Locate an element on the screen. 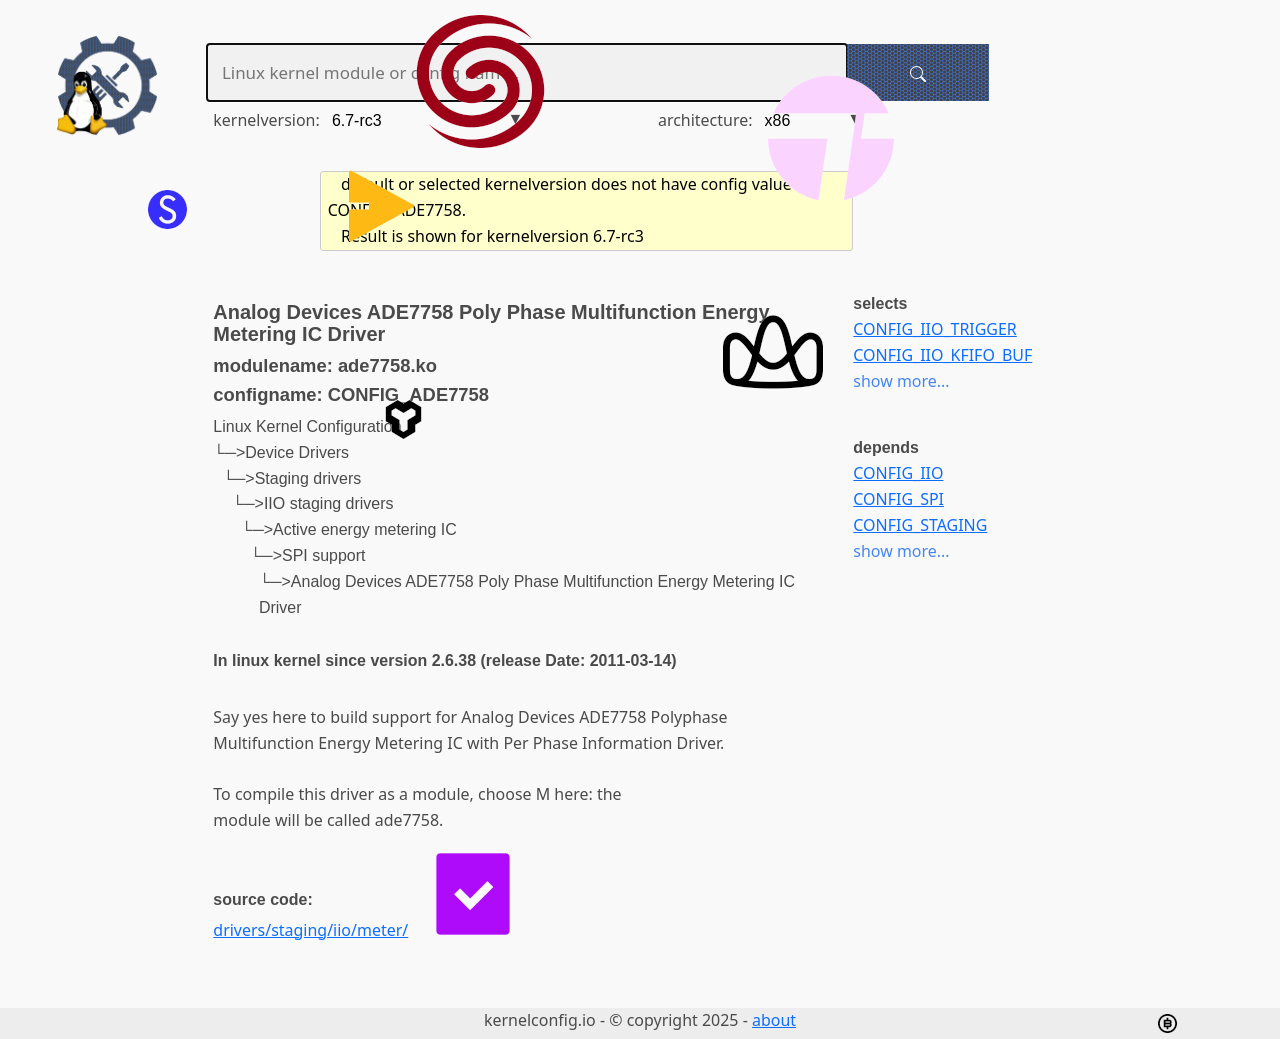 This screenshot has width=1280, height=1039. access bitcoin wallet or cryptocurrency features is located at coordinates (1167, 1023).